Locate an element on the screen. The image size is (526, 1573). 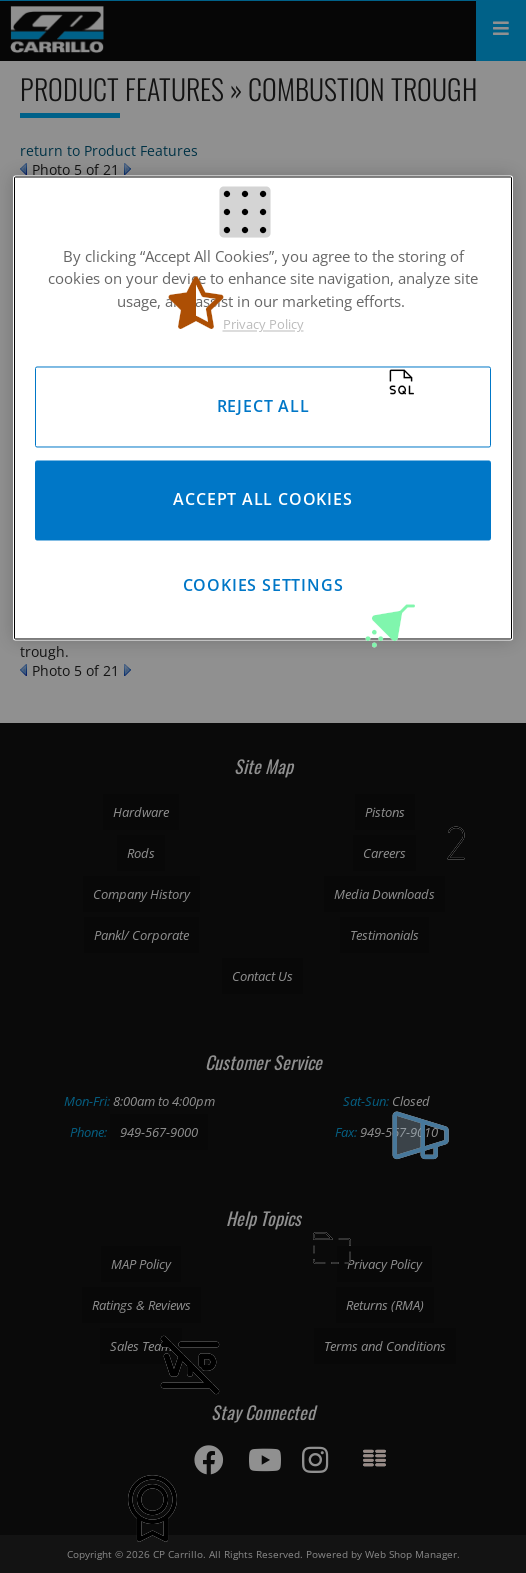
create a new folder is located at coordinates (332, 1248).